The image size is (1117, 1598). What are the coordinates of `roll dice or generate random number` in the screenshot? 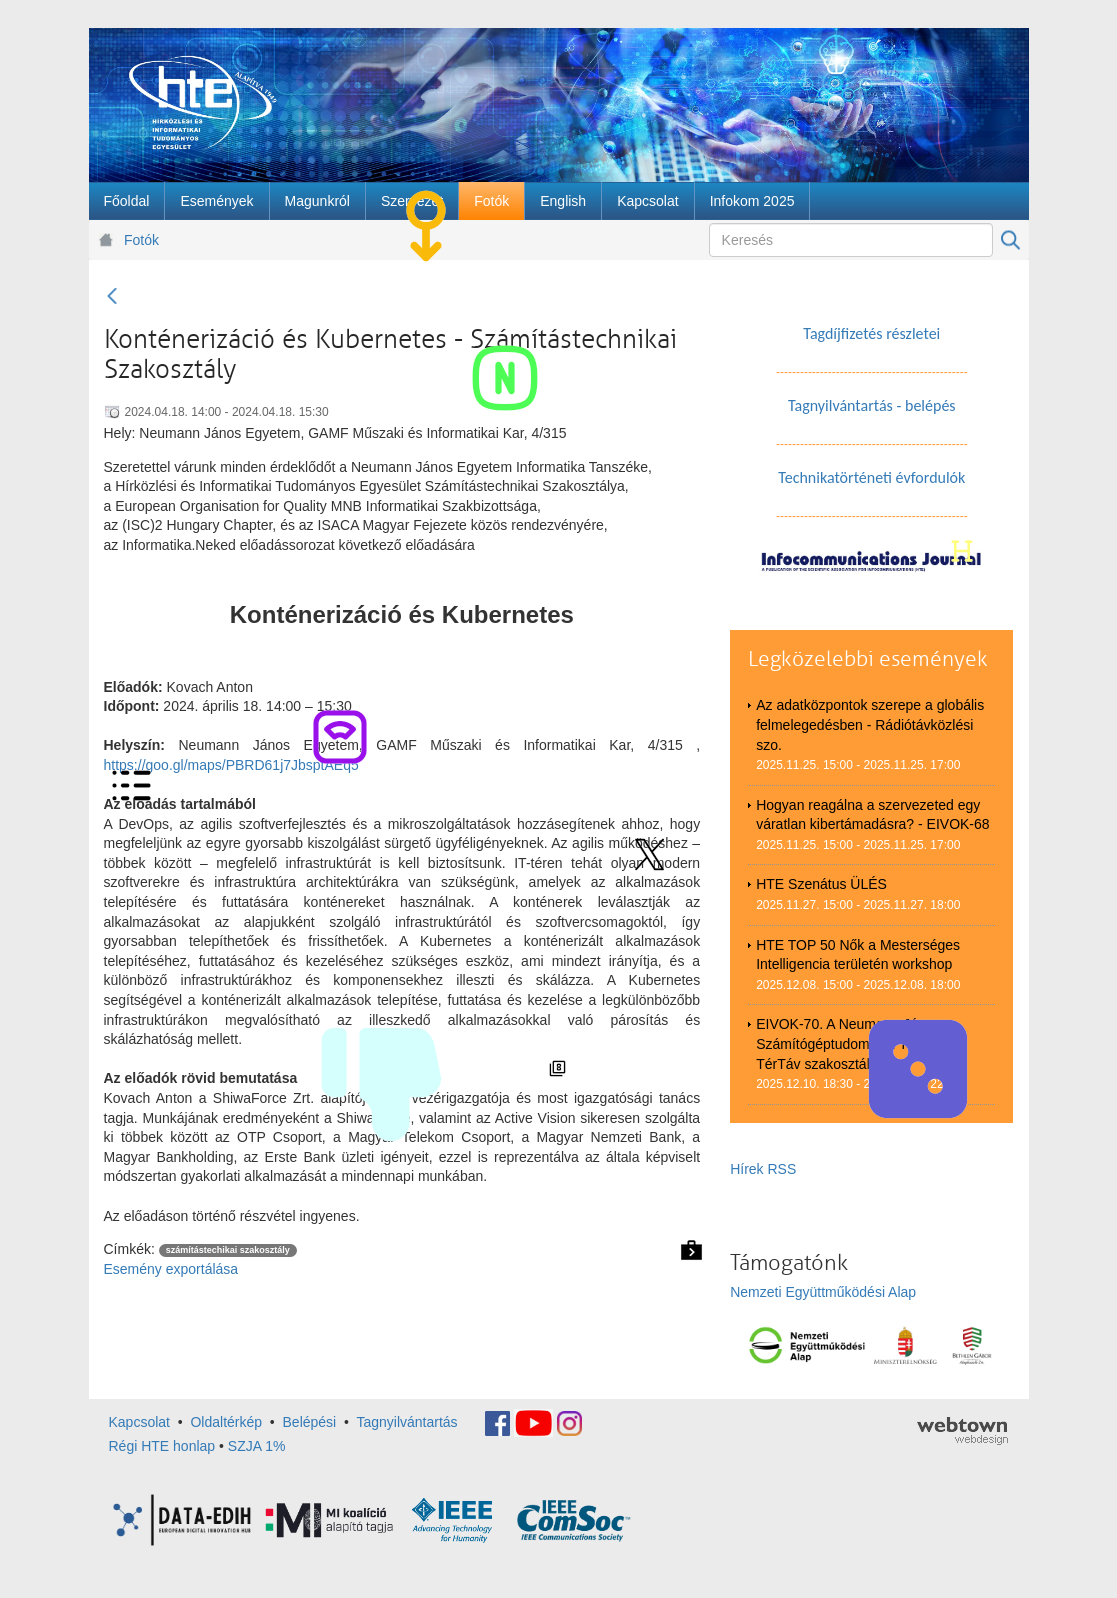 It's located at (918, 1069).